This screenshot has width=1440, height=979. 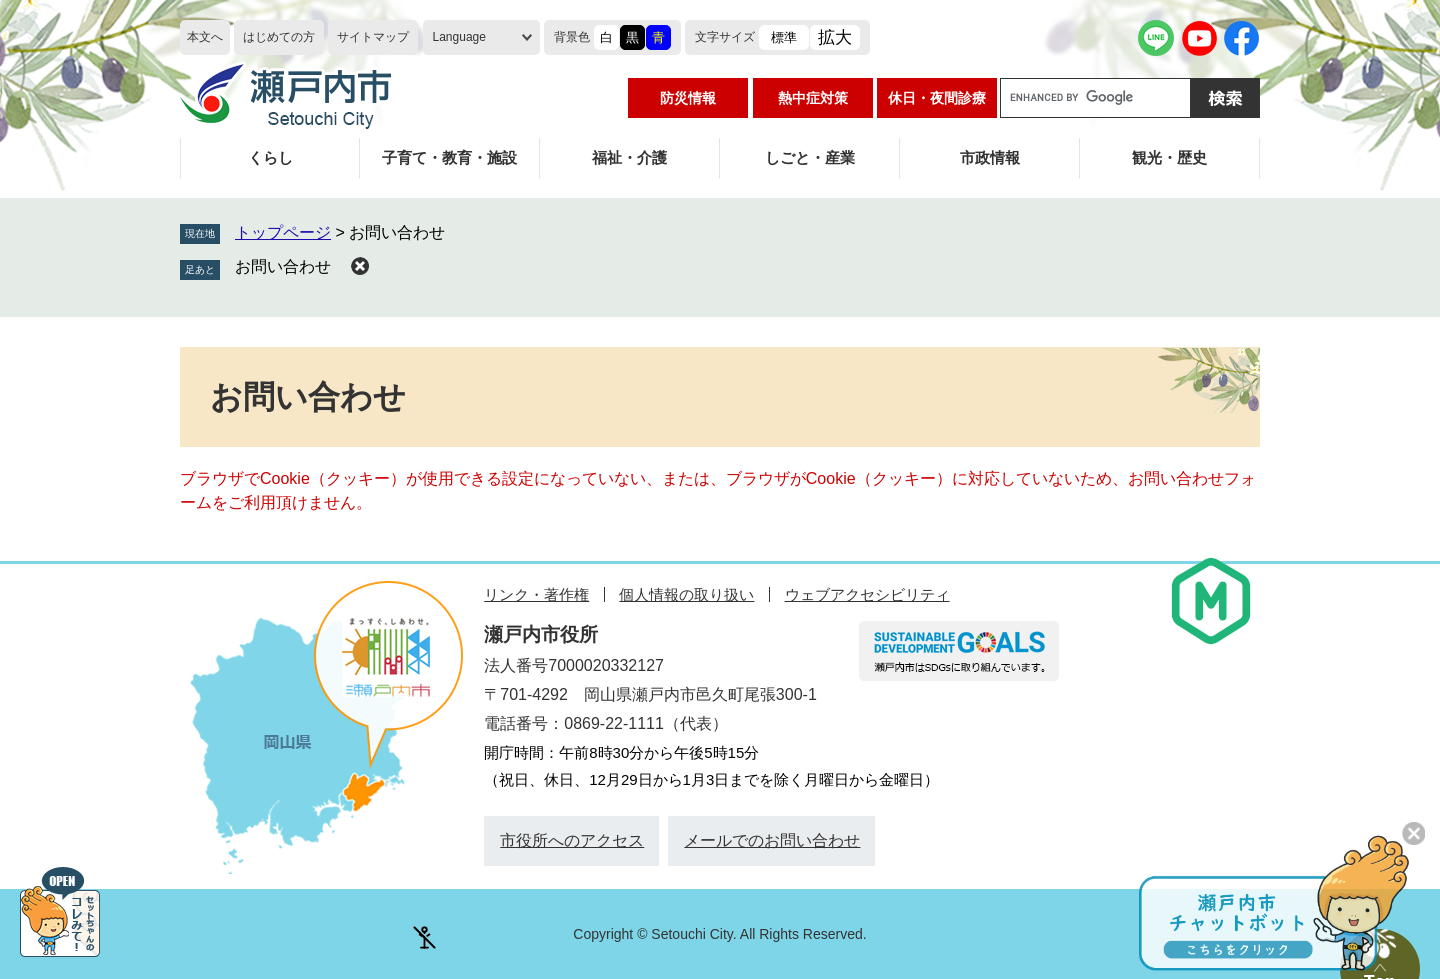 I want to click on indicates a module or component in a system, so click(x=1211, y=601).